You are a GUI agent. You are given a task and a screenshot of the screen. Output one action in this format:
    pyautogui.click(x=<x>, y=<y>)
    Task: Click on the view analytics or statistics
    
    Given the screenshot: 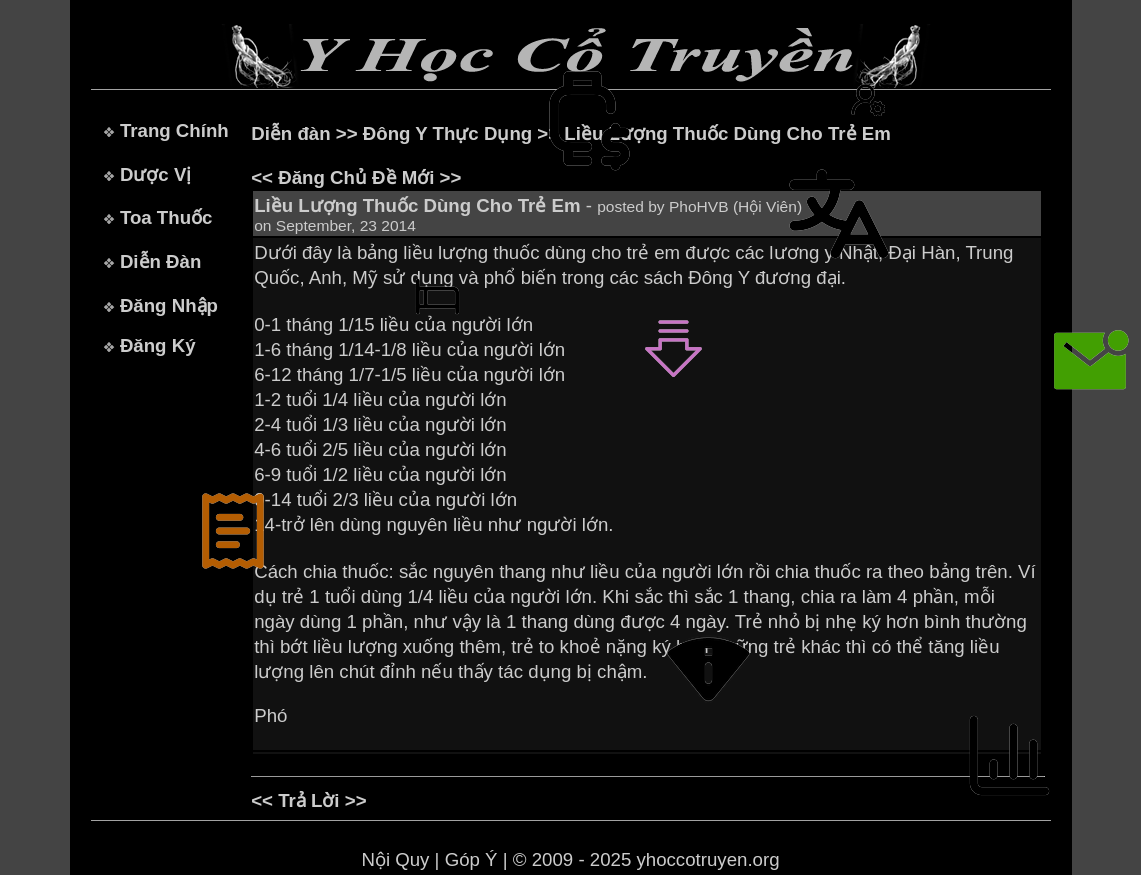 What is the action you would take?
    pyautogui.click(x=1009, y=755)
    